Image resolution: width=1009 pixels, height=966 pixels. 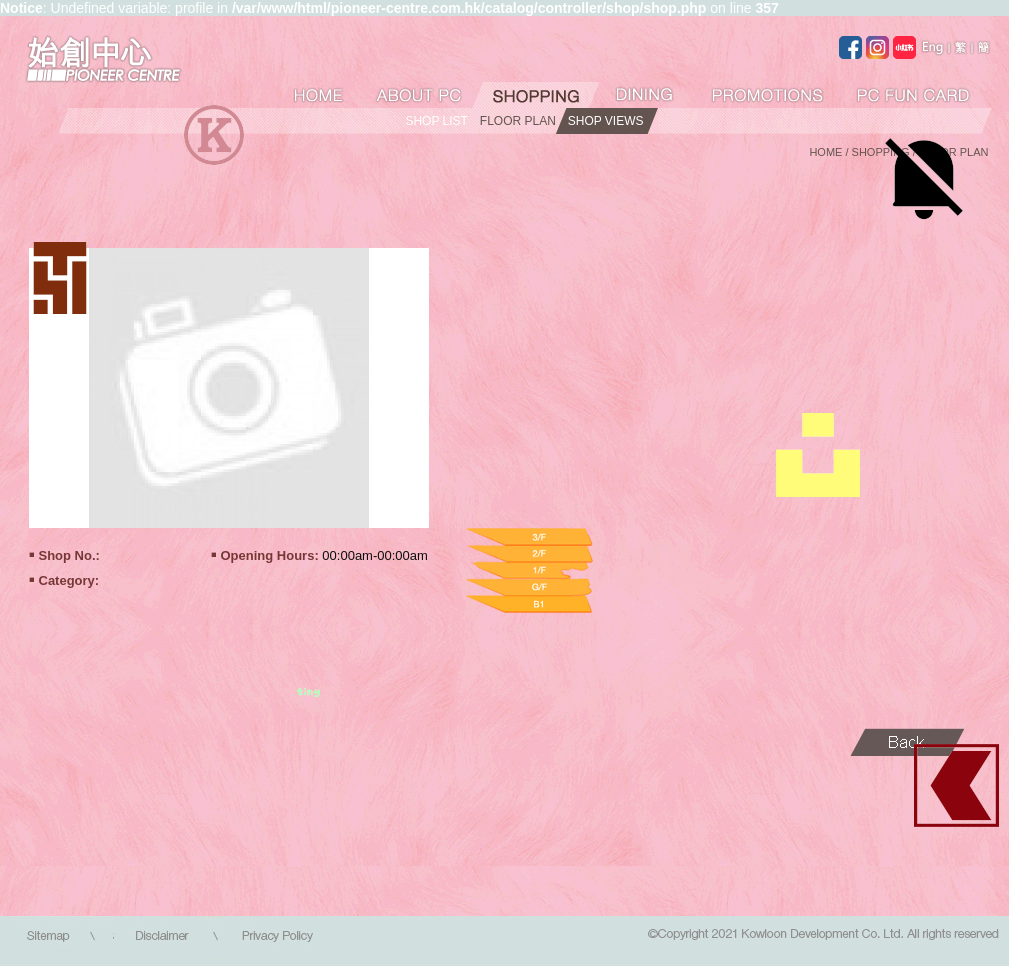 What do you see at coordinates (308, 692) in the screenshot?
I see `tinygrad logo` at bounding box center [308, 692].